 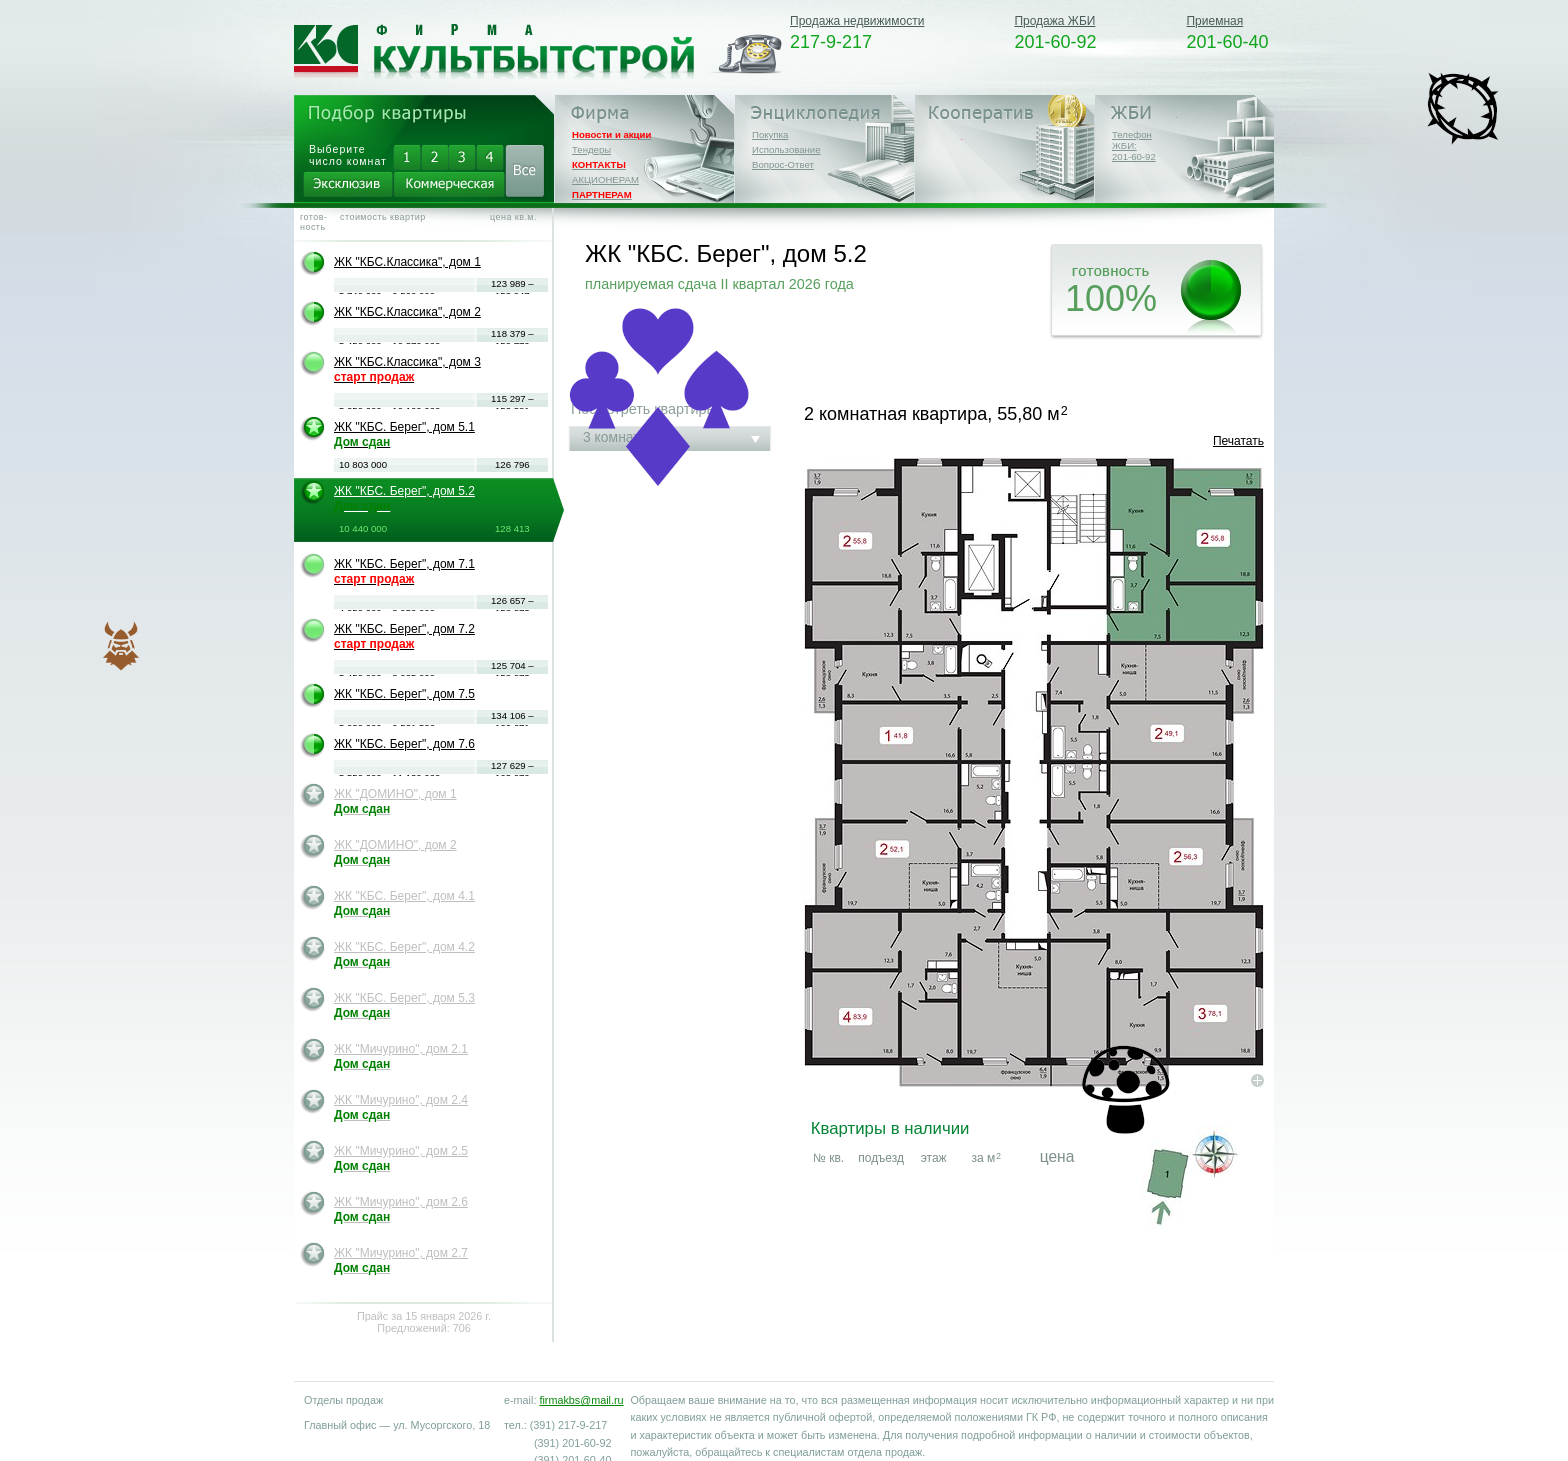 I want to click on access card games or poker section, so click(x=658, y=396).